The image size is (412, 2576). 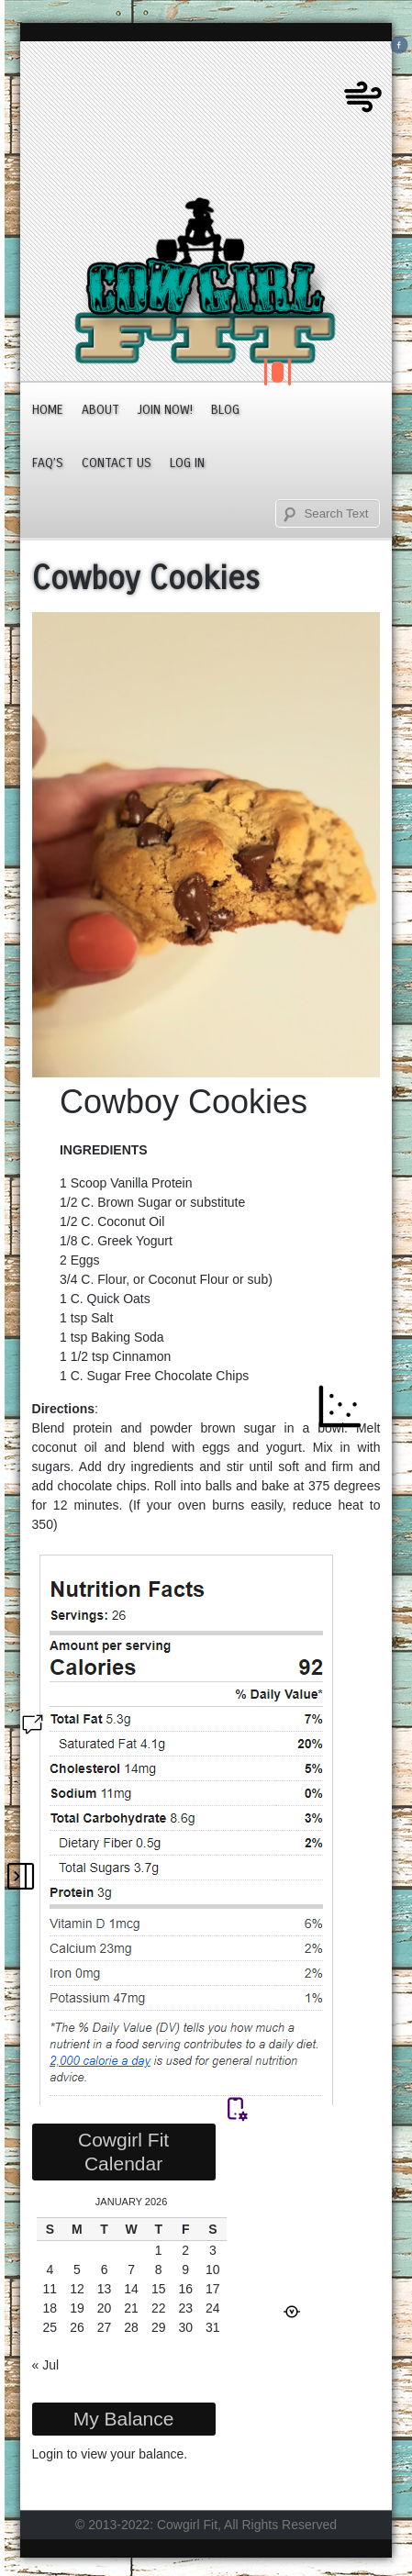 What do you see at coordinates (32, 1724) in the screenshot?
I see `view cross-referenced issues or pull requests` at bounding box center [32, 1724].